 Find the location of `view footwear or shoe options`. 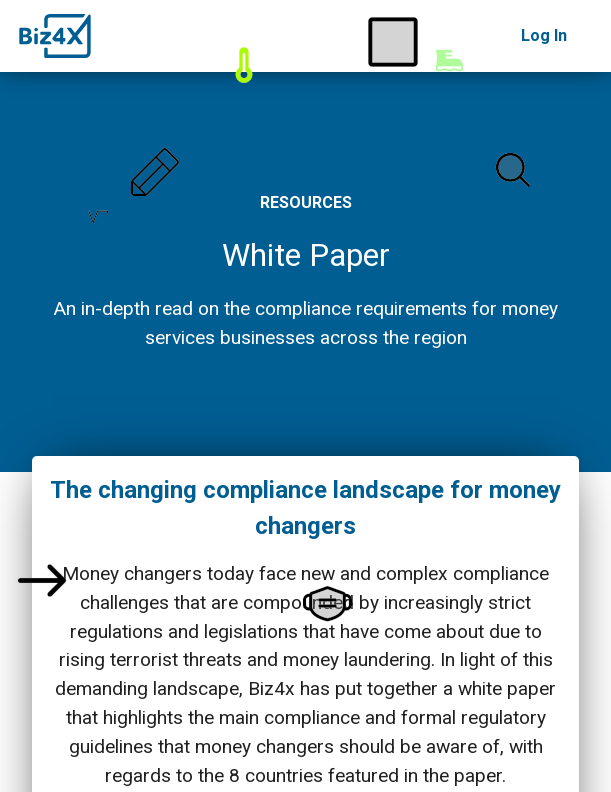

view footwear or shoe options is located at coordinates (448, 60).